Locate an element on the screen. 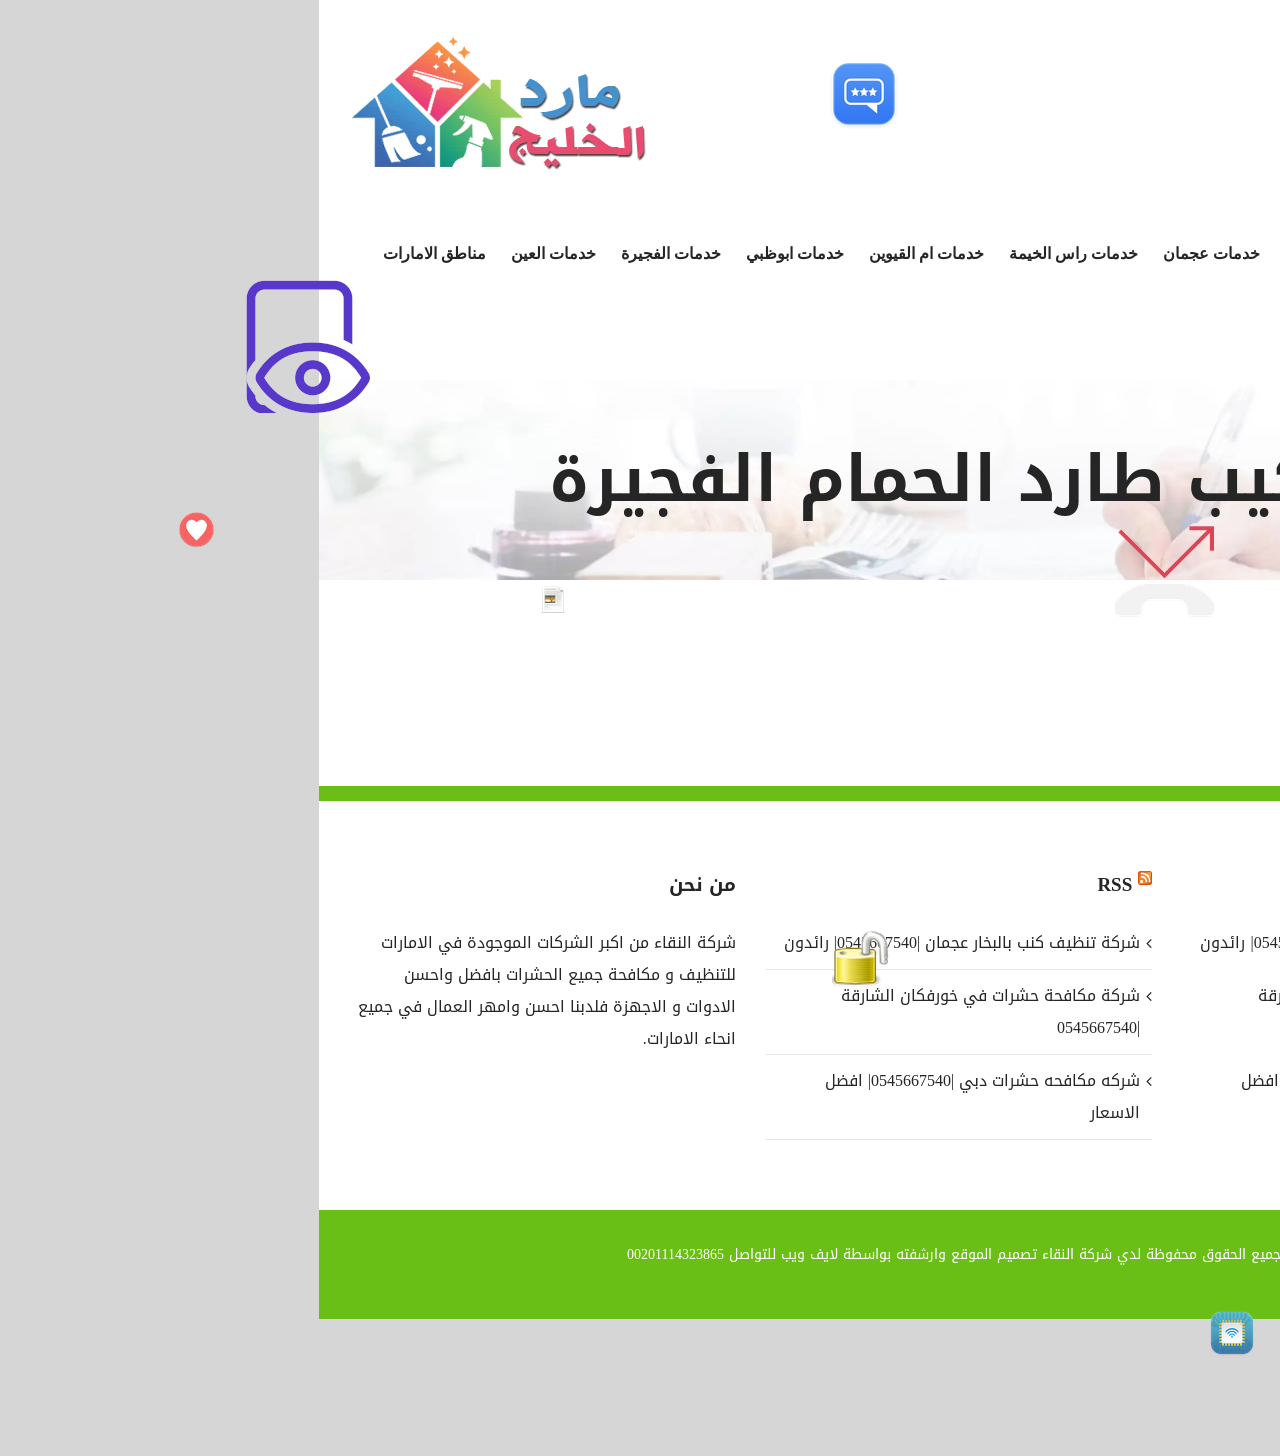 This screenshot has width=1280, height=1456. indicates a missed incoming call is located at coordinates (1164, 571).